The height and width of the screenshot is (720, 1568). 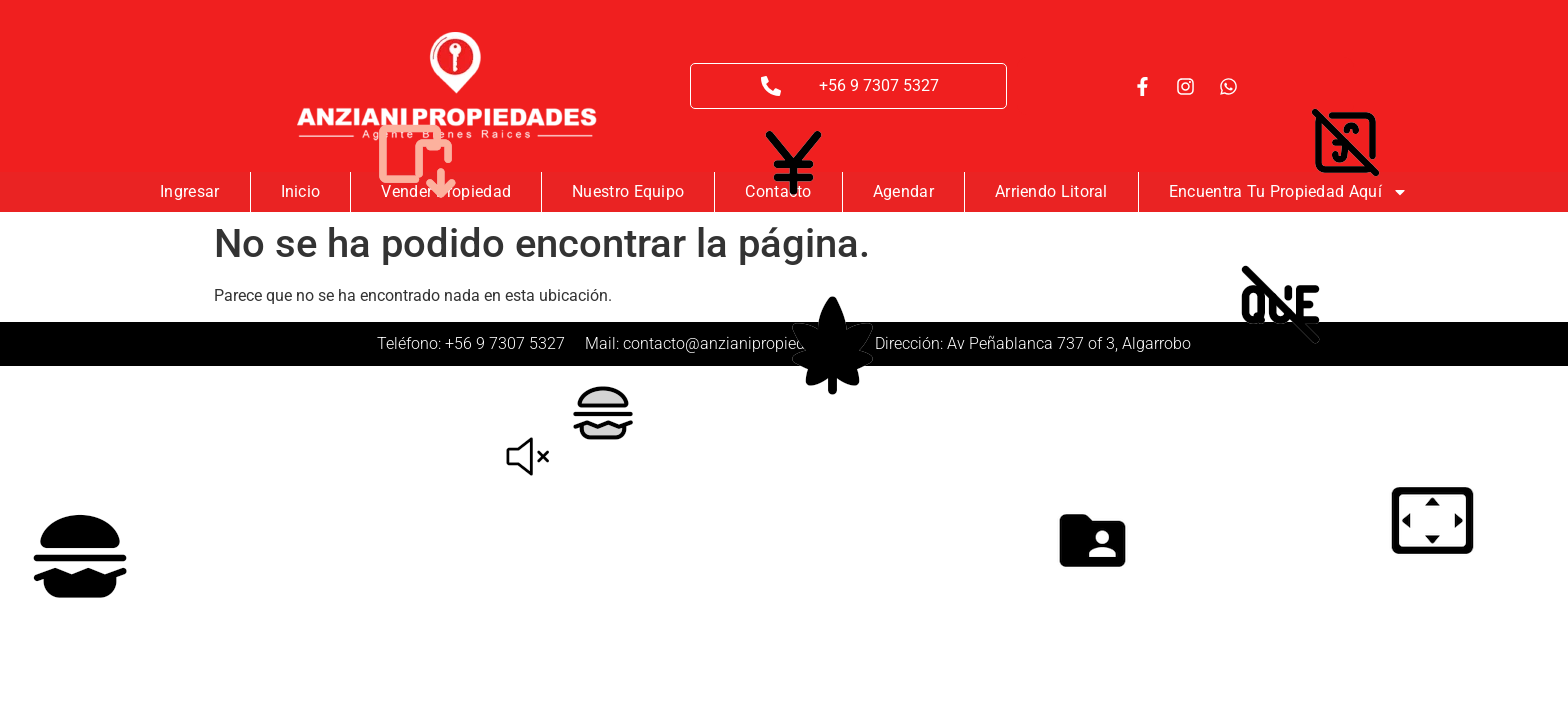 I want to click on view food or restaurant options, so click(x=603, y=414).